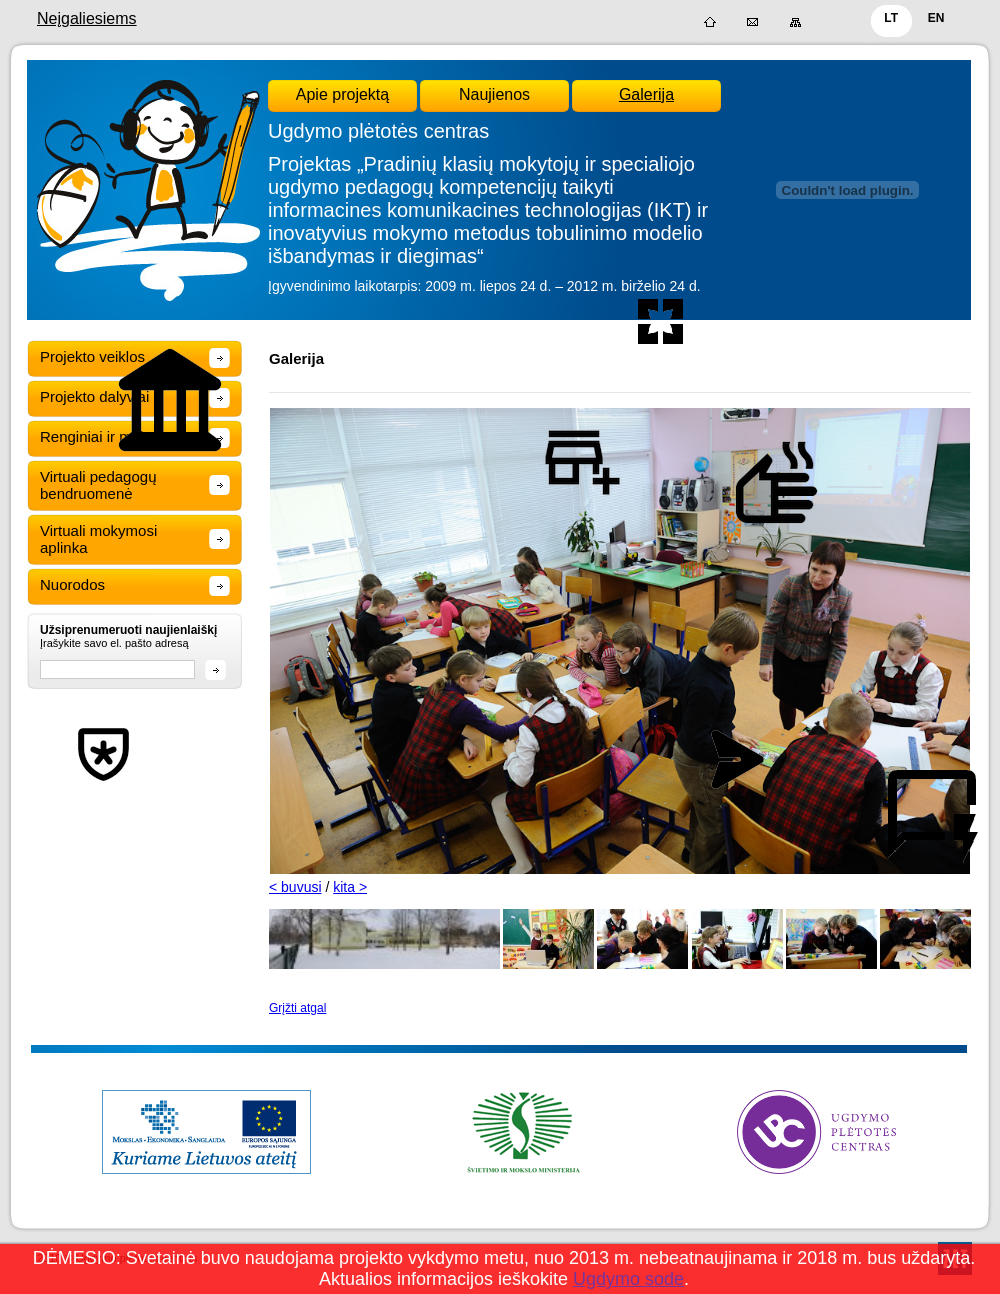  I want to click on indicates premium or enhanced security status, so click(103, 751).